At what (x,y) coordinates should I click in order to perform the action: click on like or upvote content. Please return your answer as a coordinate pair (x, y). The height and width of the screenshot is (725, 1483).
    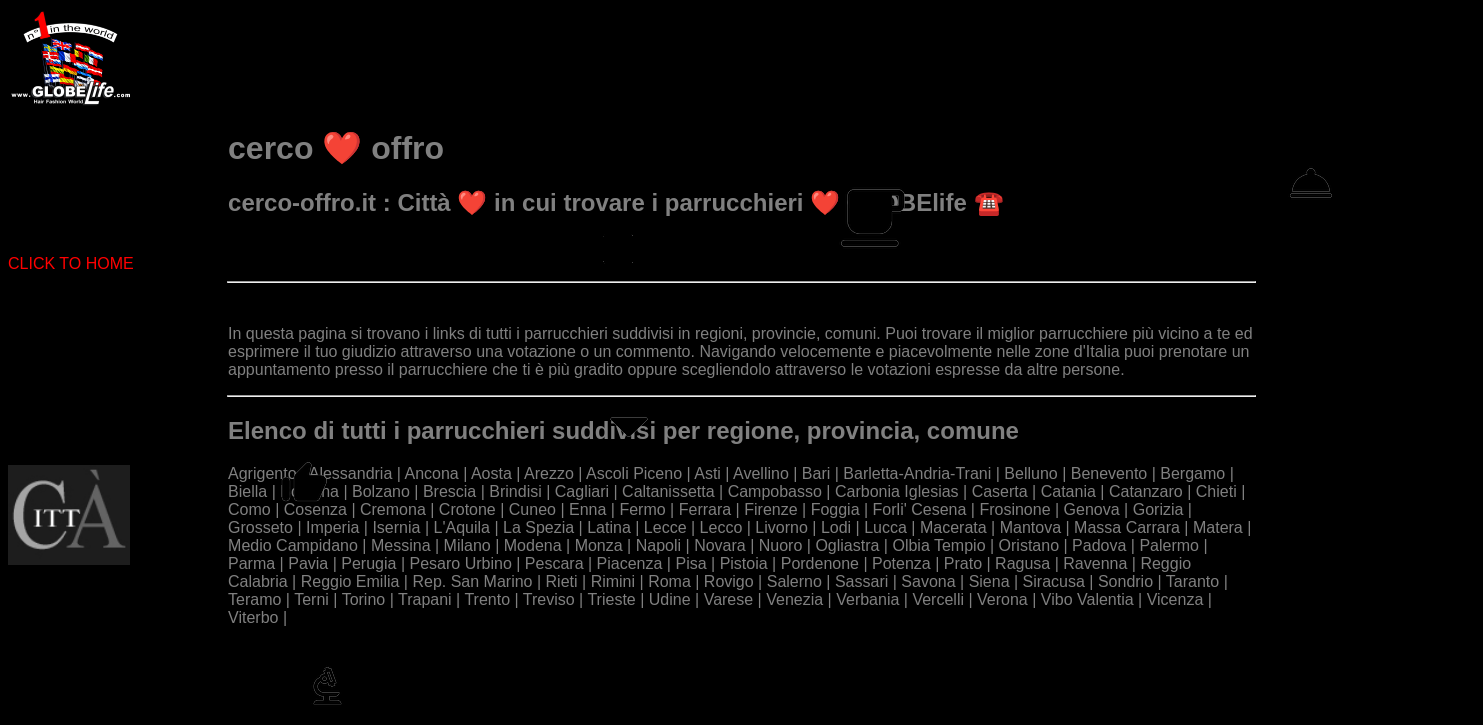
    Looking at the image, I should click on (304, 483).